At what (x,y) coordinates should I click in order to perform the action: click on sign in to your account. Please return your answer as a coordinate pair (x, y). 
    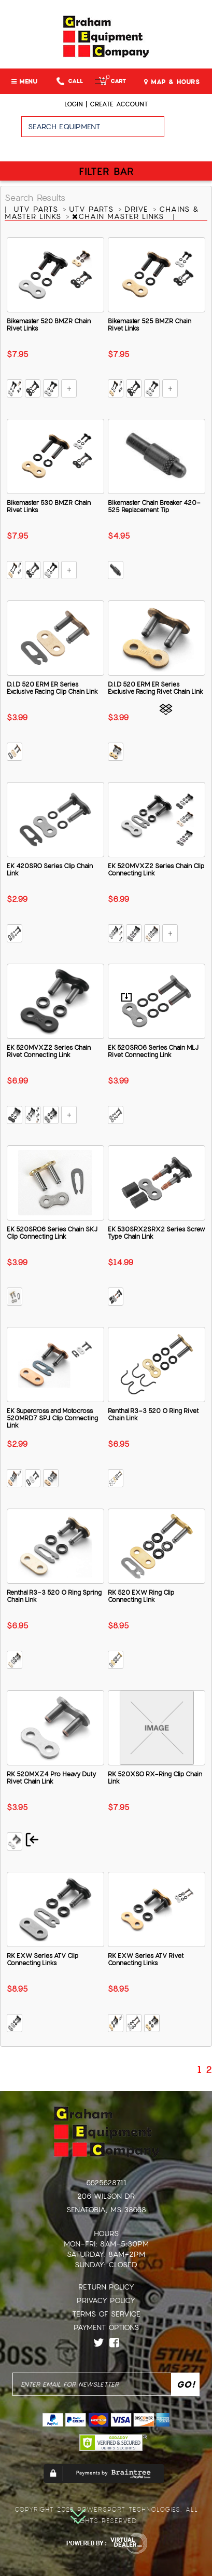
    Looking at the image, I should click on (32, 1840).